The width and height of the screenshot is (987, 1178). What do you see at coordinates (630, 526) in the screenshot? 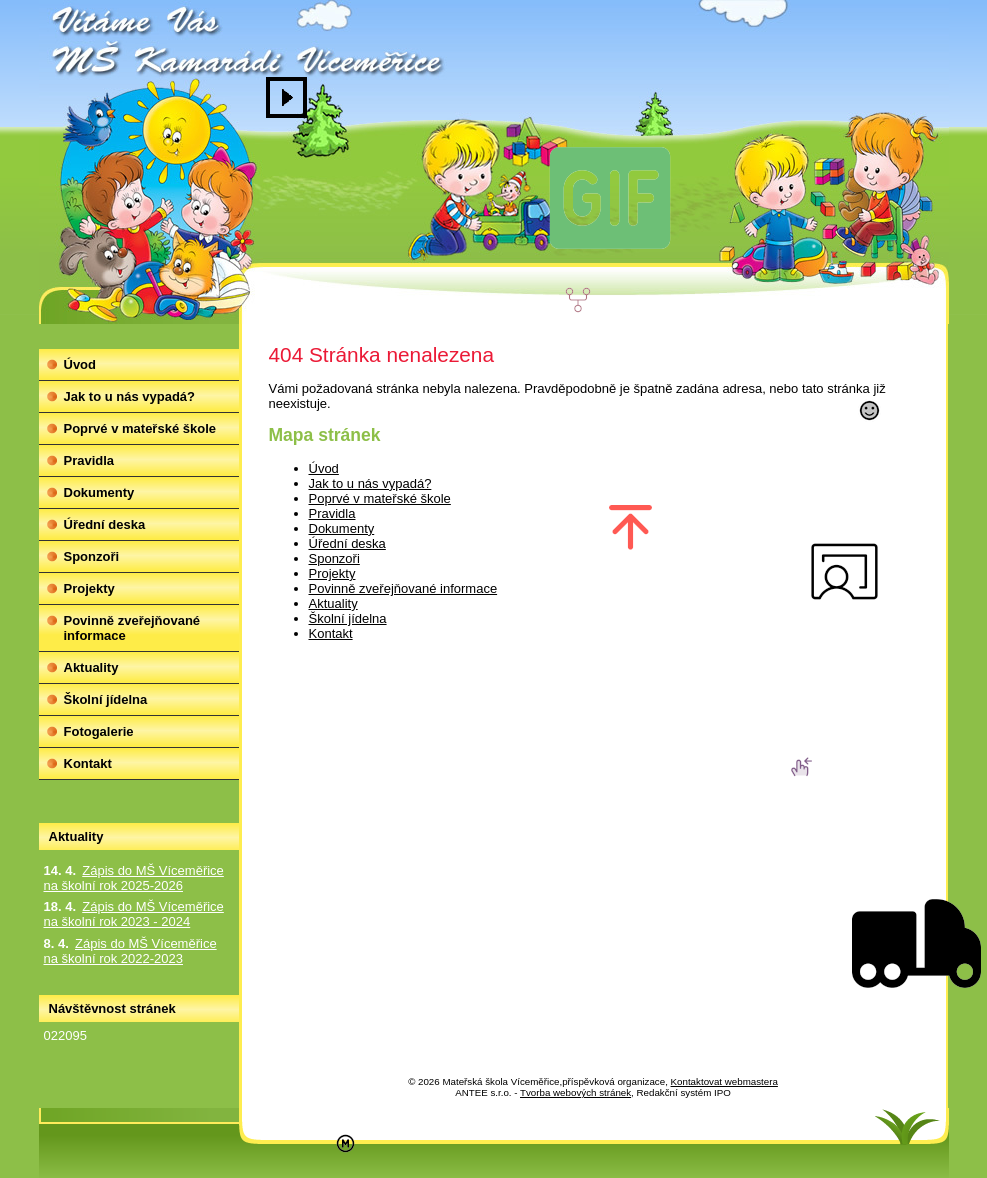
I see `upload a file or document` at bounding box center [630, 526].